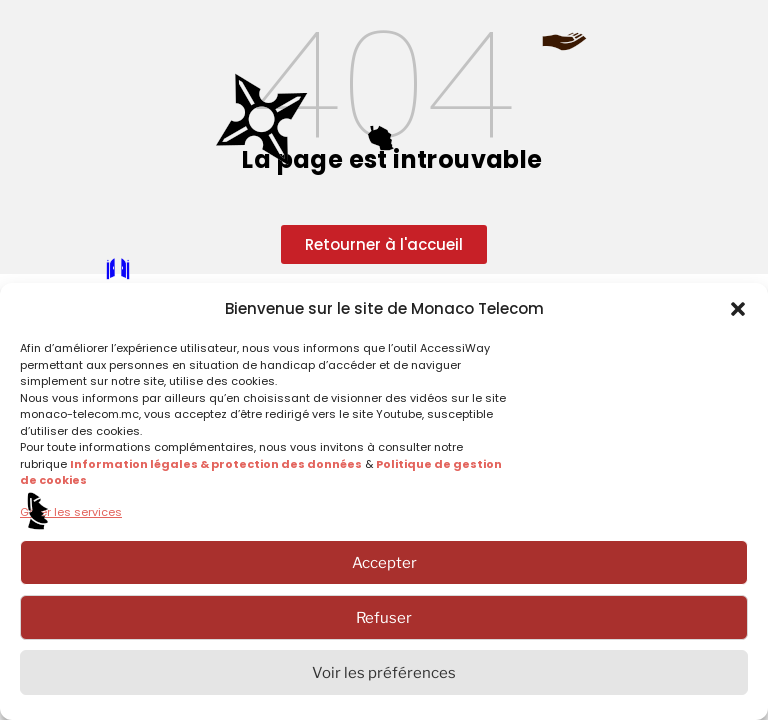 The width and height of the screenshot is (768, 720). Describe the element at coordinates (38, 511) in the screenshot. I see `easter island moai statue icon` at that location.